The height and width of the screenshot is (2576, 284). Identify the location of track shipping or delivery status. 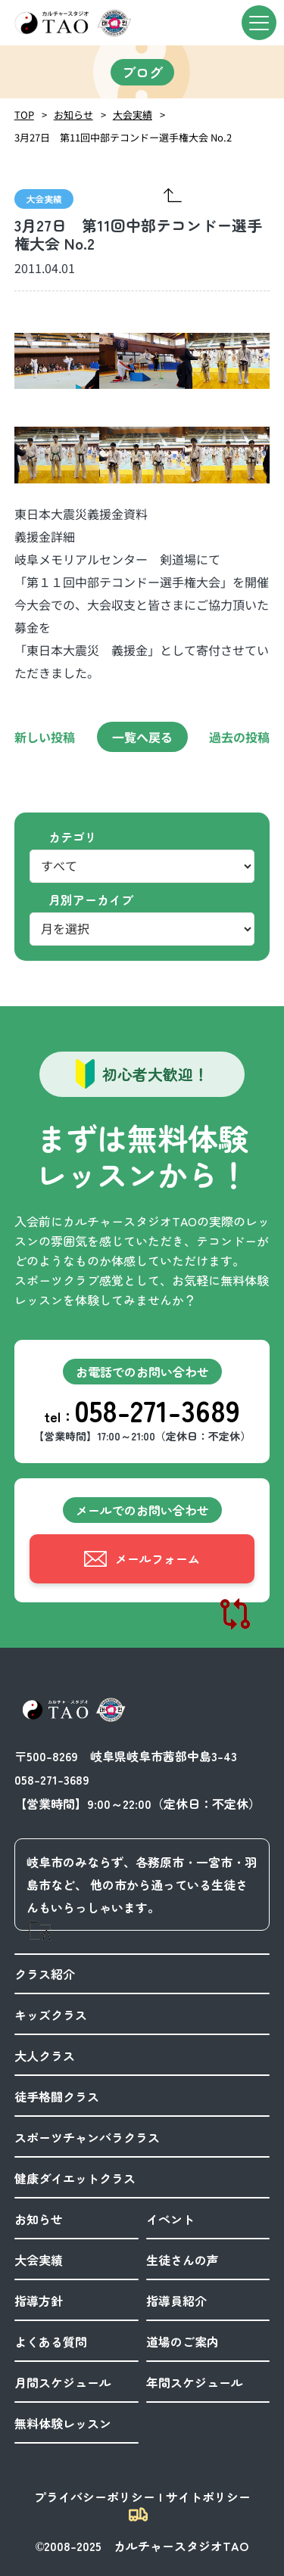
(138, 2514).